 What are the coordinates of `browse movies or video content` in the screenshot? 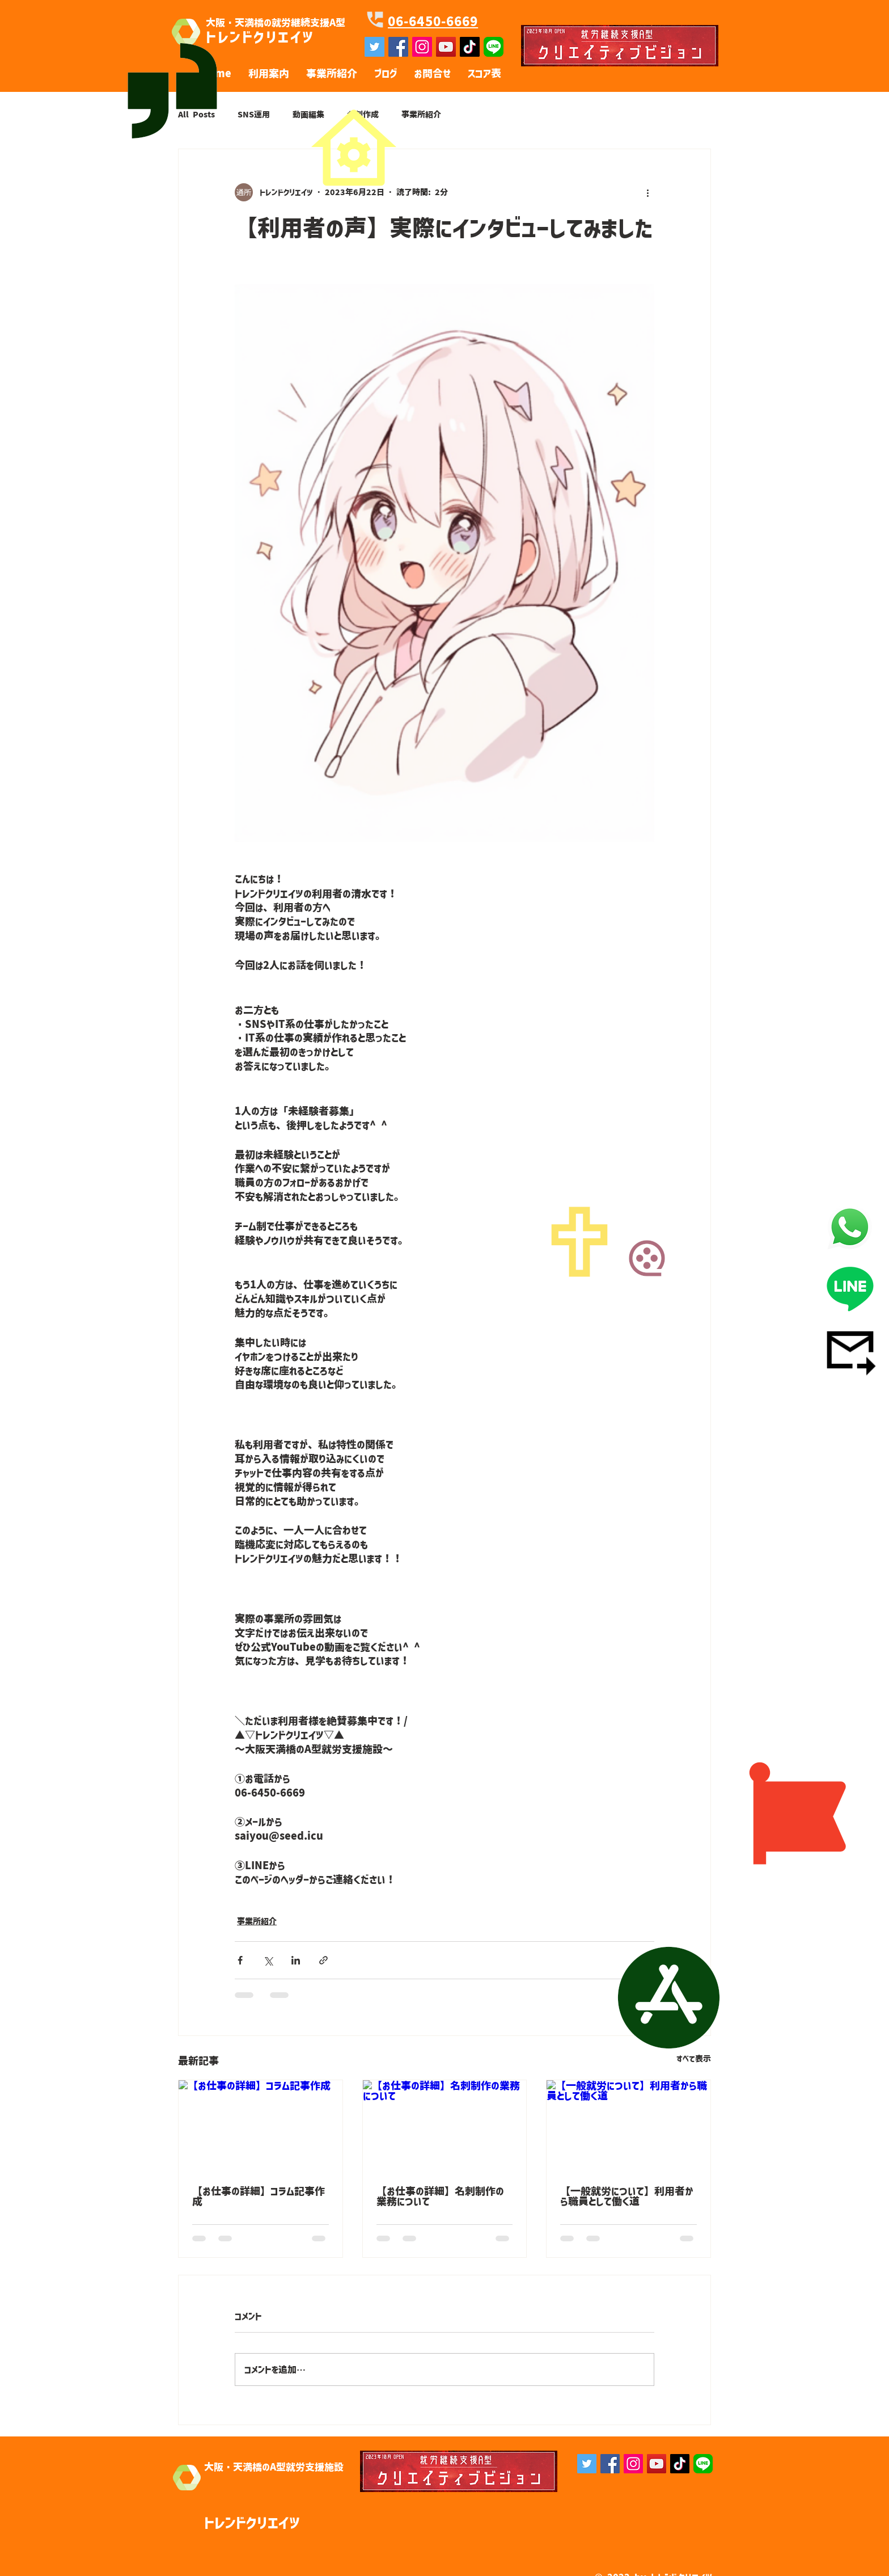 It's located at (647, 1258).